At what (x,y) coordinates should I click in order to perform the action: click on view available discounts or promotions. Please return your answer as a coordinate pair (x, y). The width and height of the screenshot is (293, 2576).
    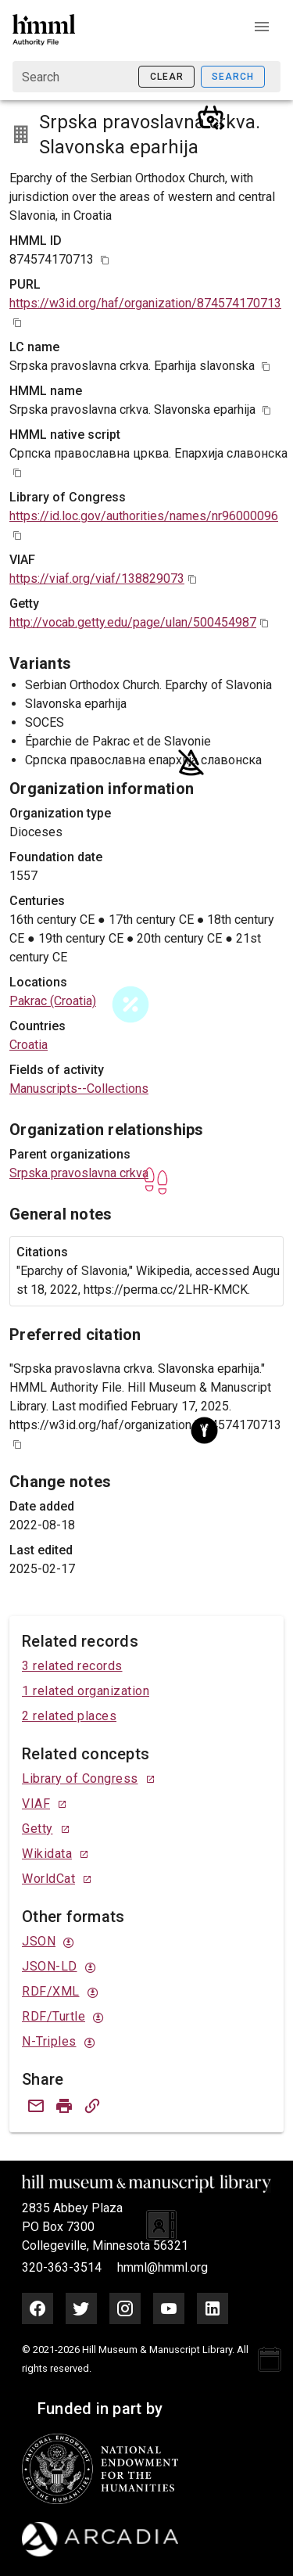
    Looking at the image, I should click on (130, 1004).